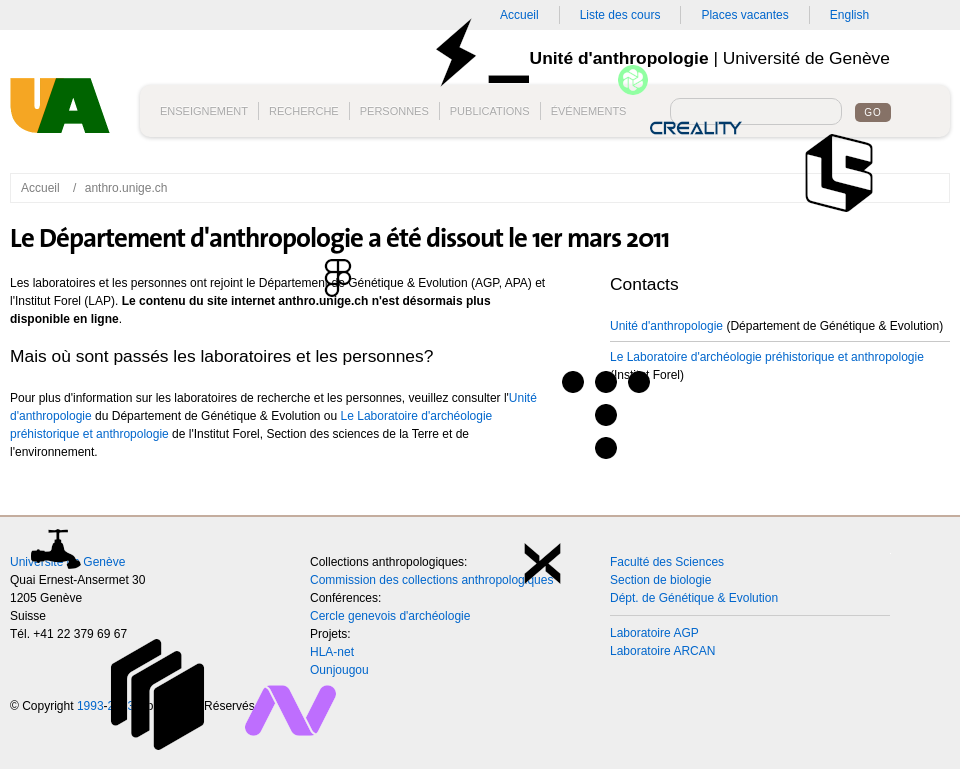 The image size is (960, 769). I want to click on loot crate subscription service logo, so click(839, 173).